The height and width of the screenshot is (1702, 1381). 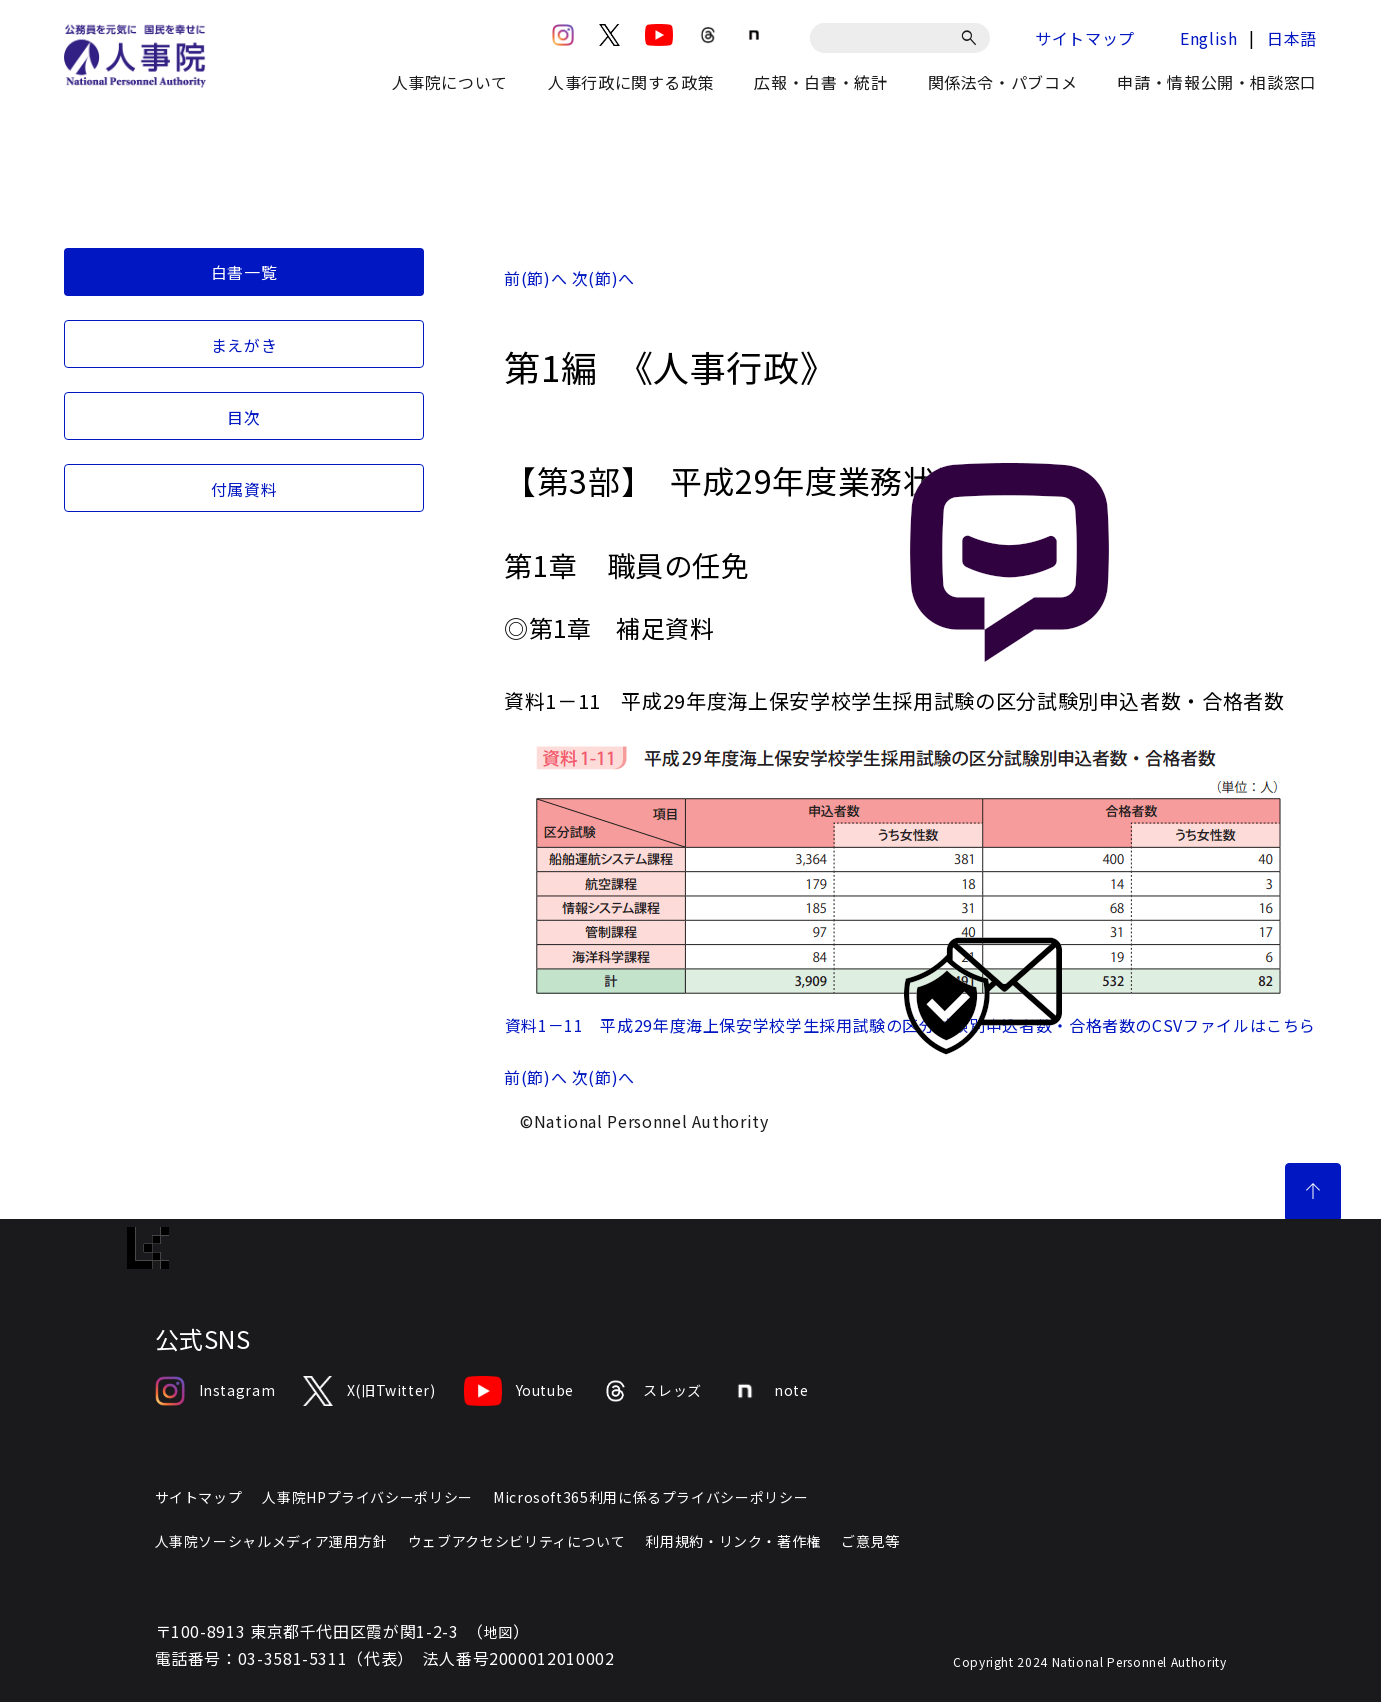 What do you see at coordinates (1009, 562) in the screenshot?
I see `open chatbot assistant` at bounding box center [1009, 562].